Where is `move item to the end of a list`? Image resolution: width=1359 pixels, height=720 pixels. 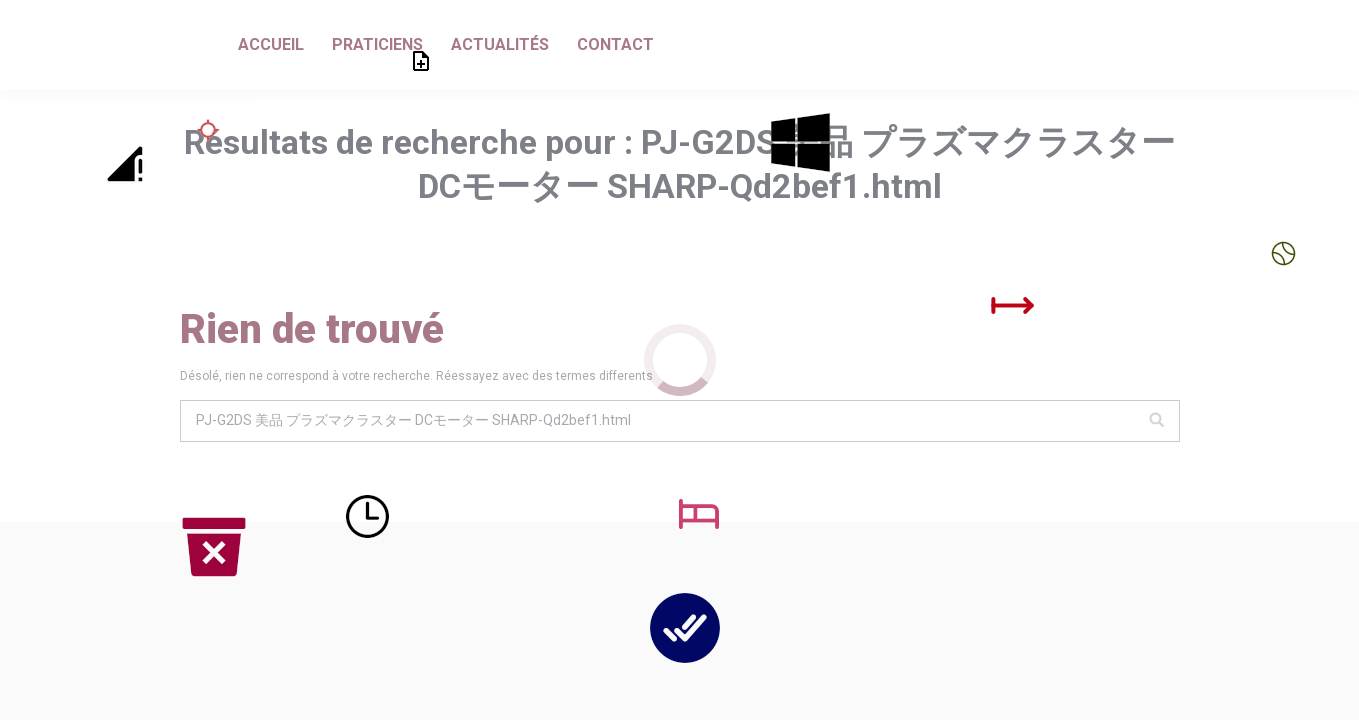 move item to the end of a list is located at coordinates (1012, 305).